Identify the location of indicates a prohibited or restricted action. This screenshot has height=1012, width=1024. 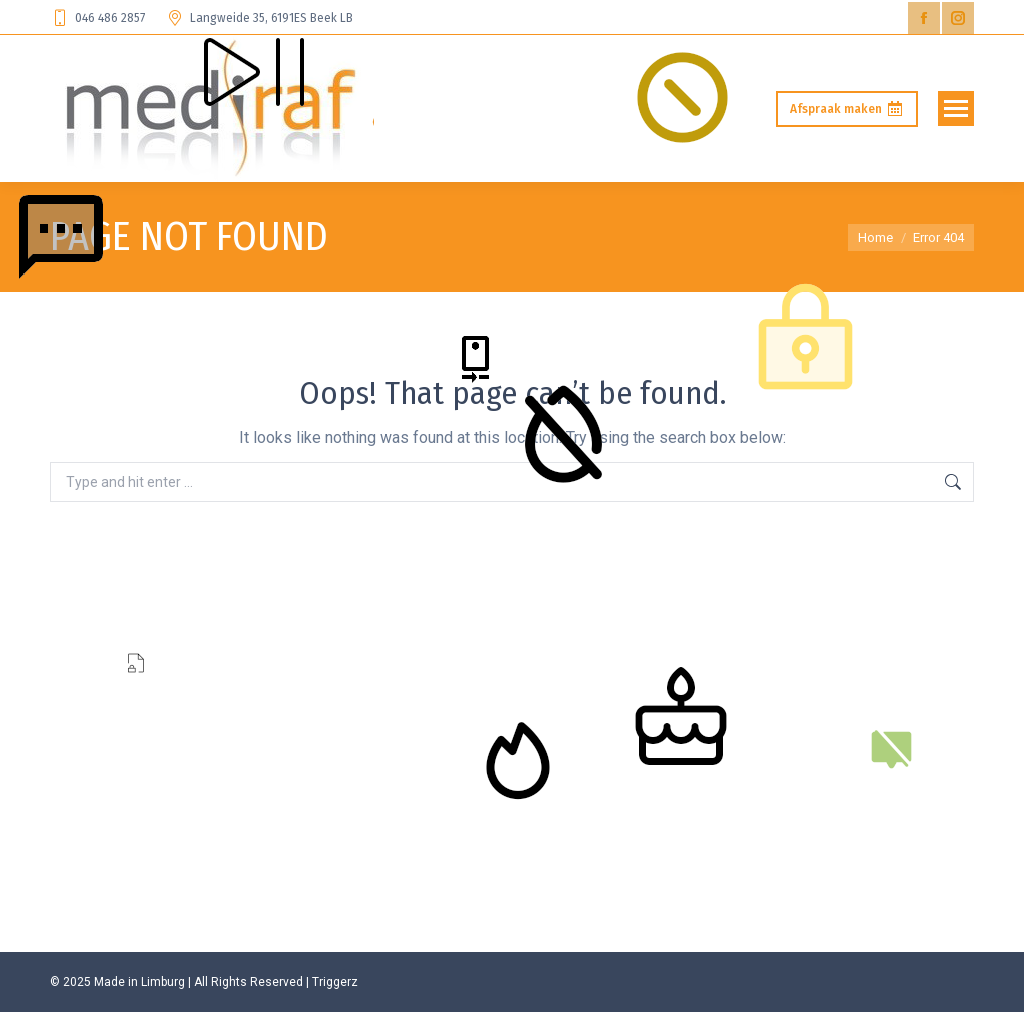
(682, 97).